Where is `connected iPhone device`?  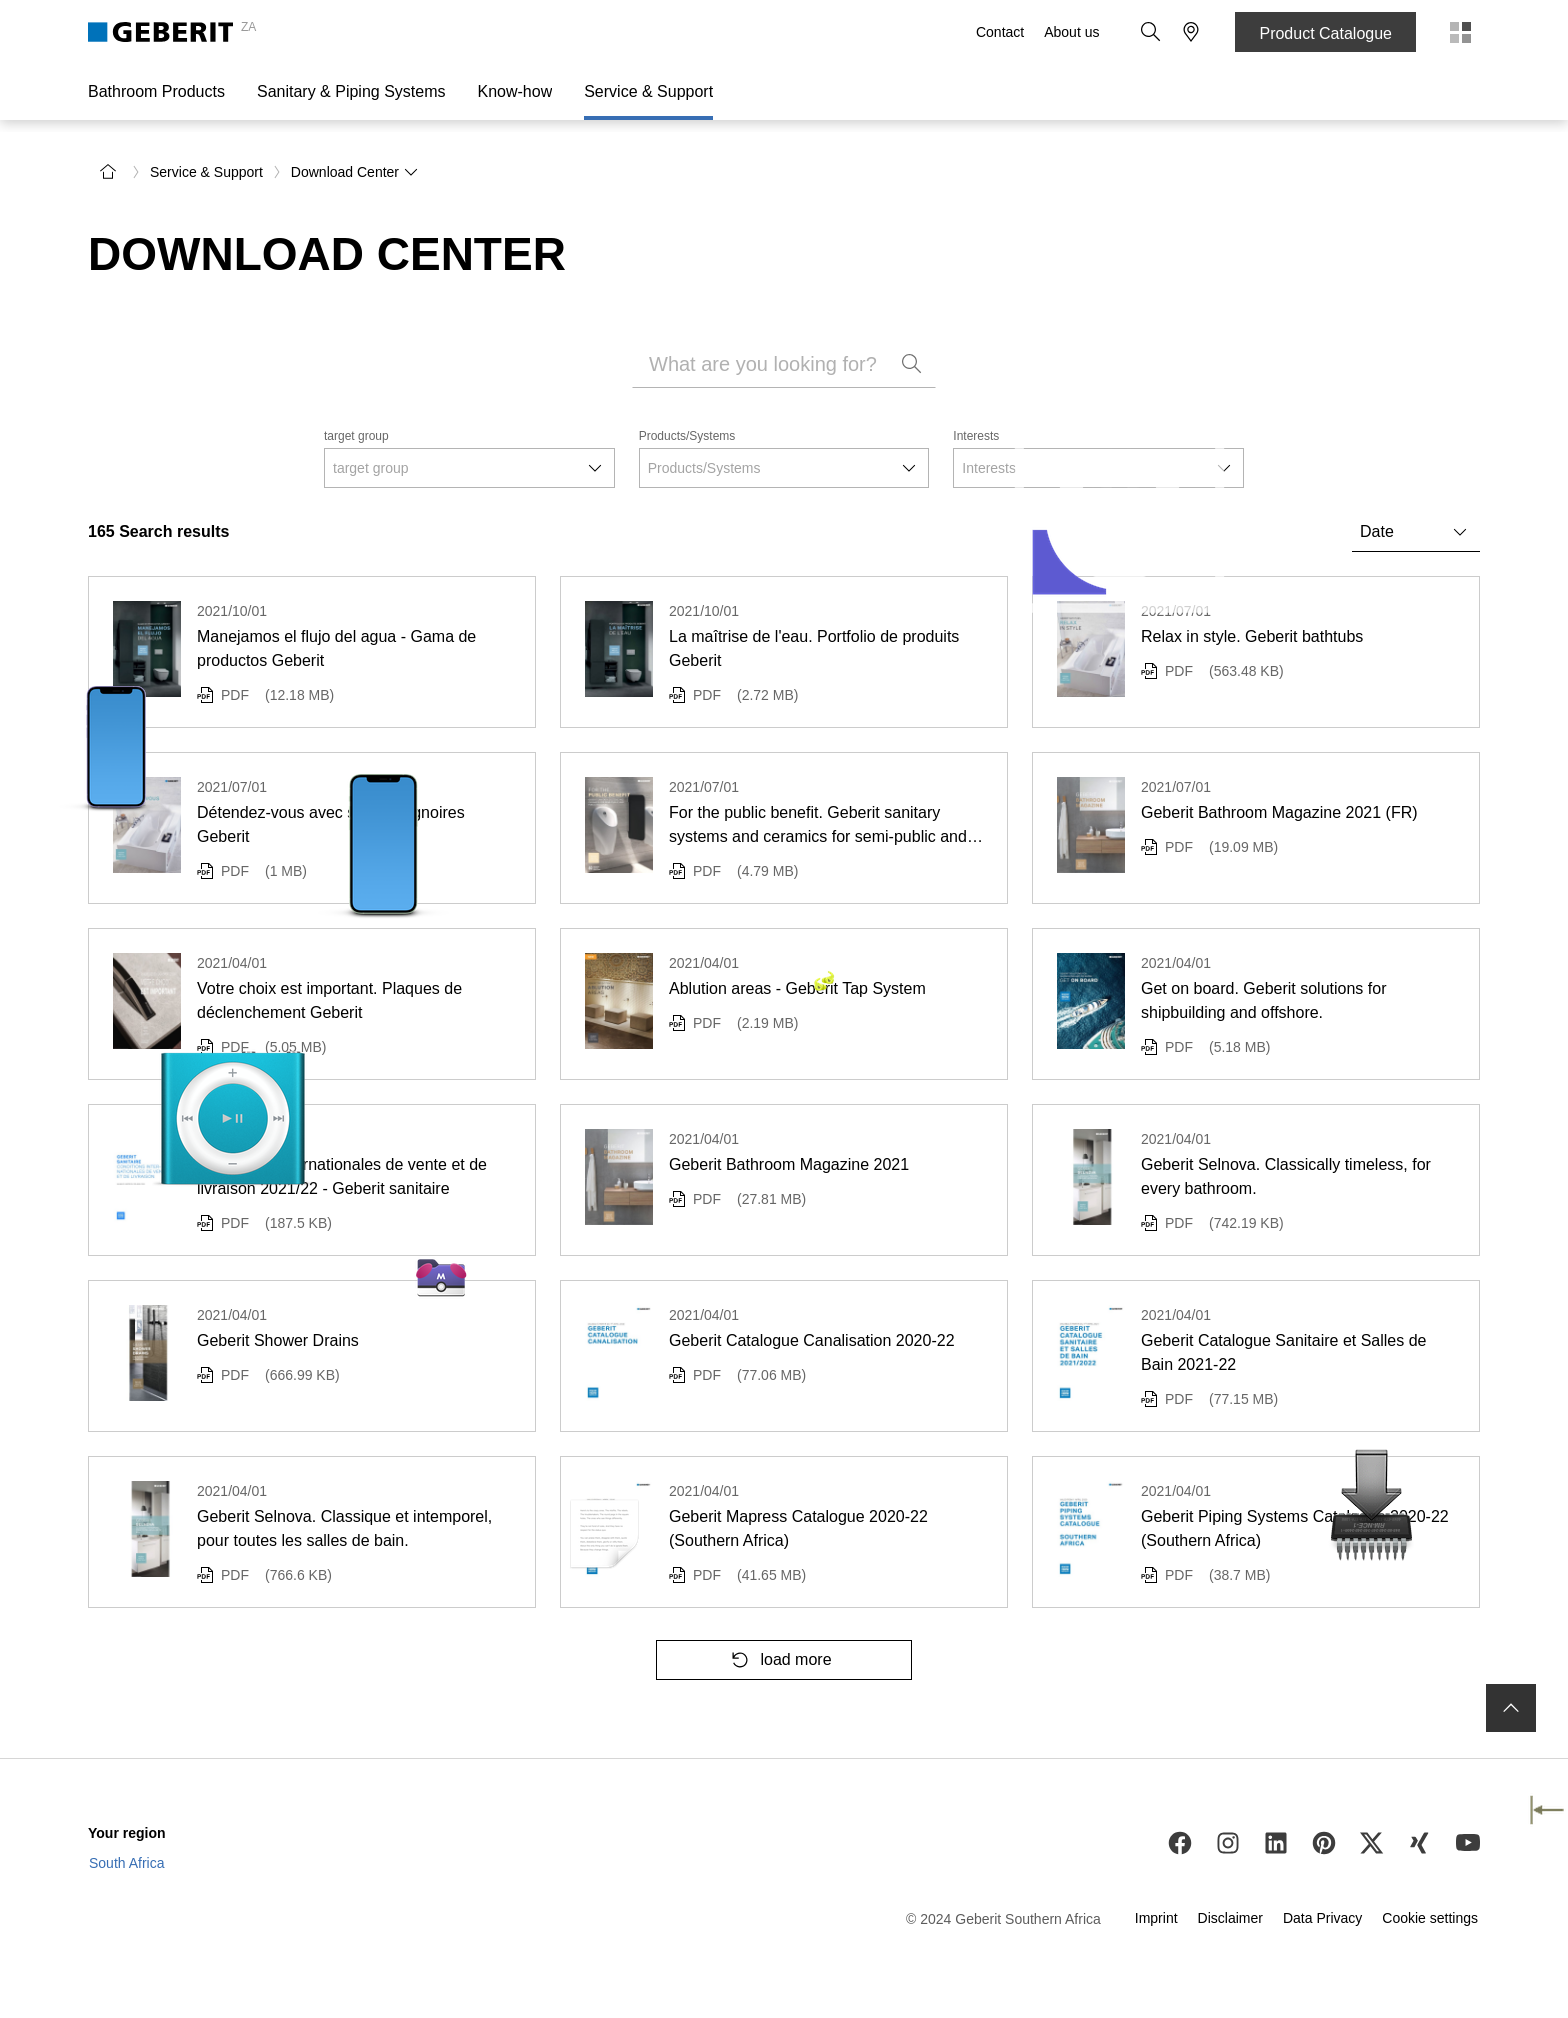 connected iPhone device is located at coordinates (116, 749).